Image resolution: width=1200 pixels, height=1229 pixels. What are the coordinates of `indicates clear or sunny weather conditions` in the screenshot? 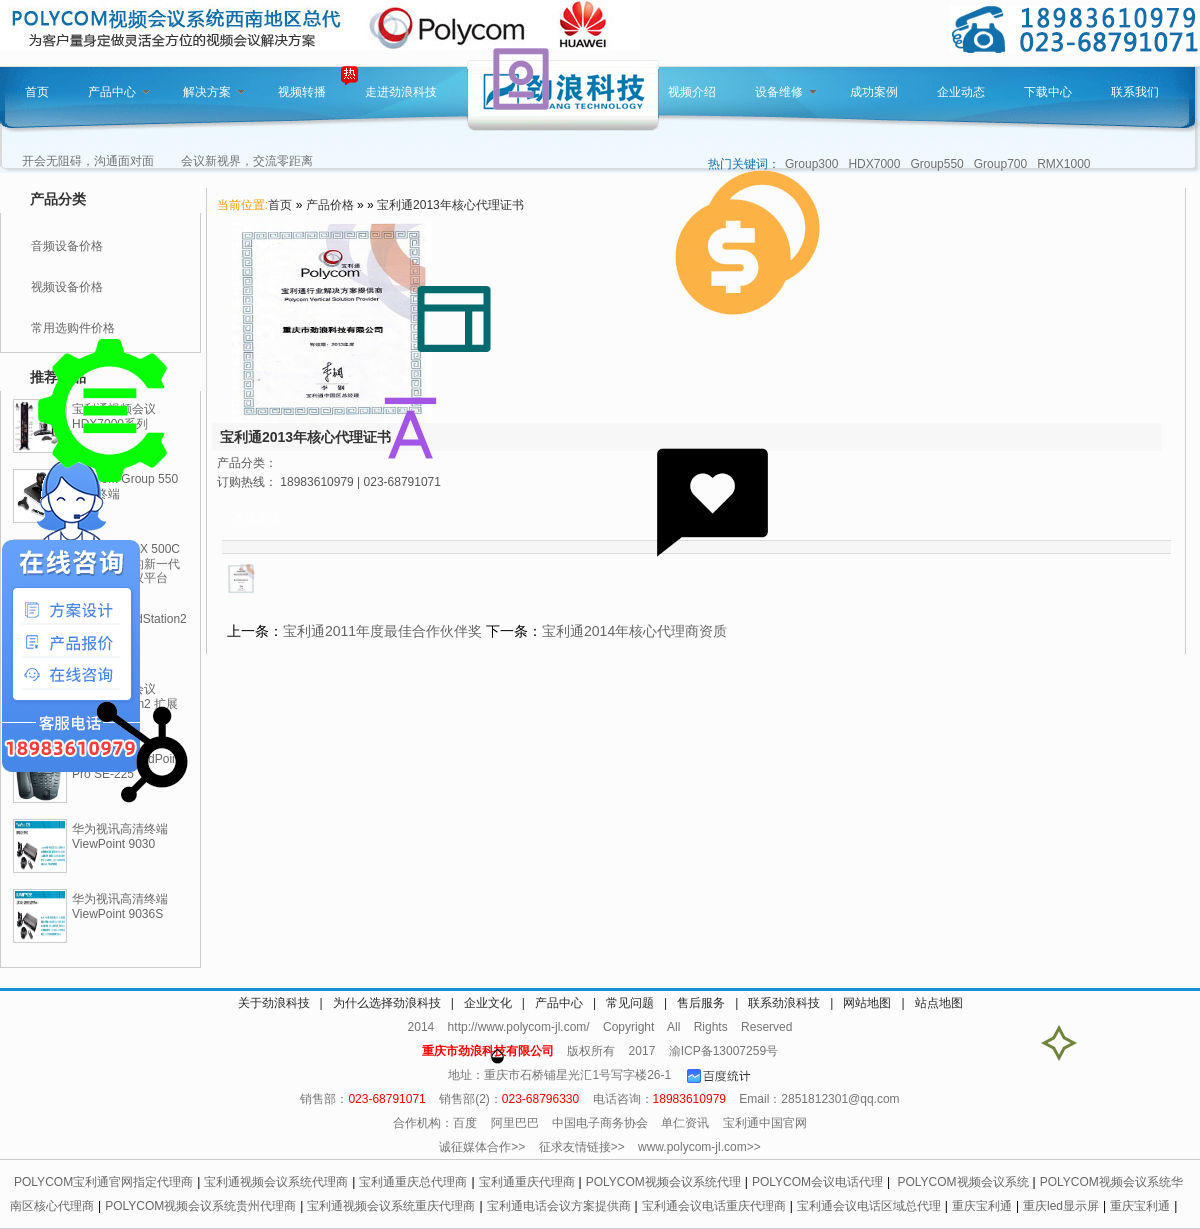 It's located at (1059, 1043).